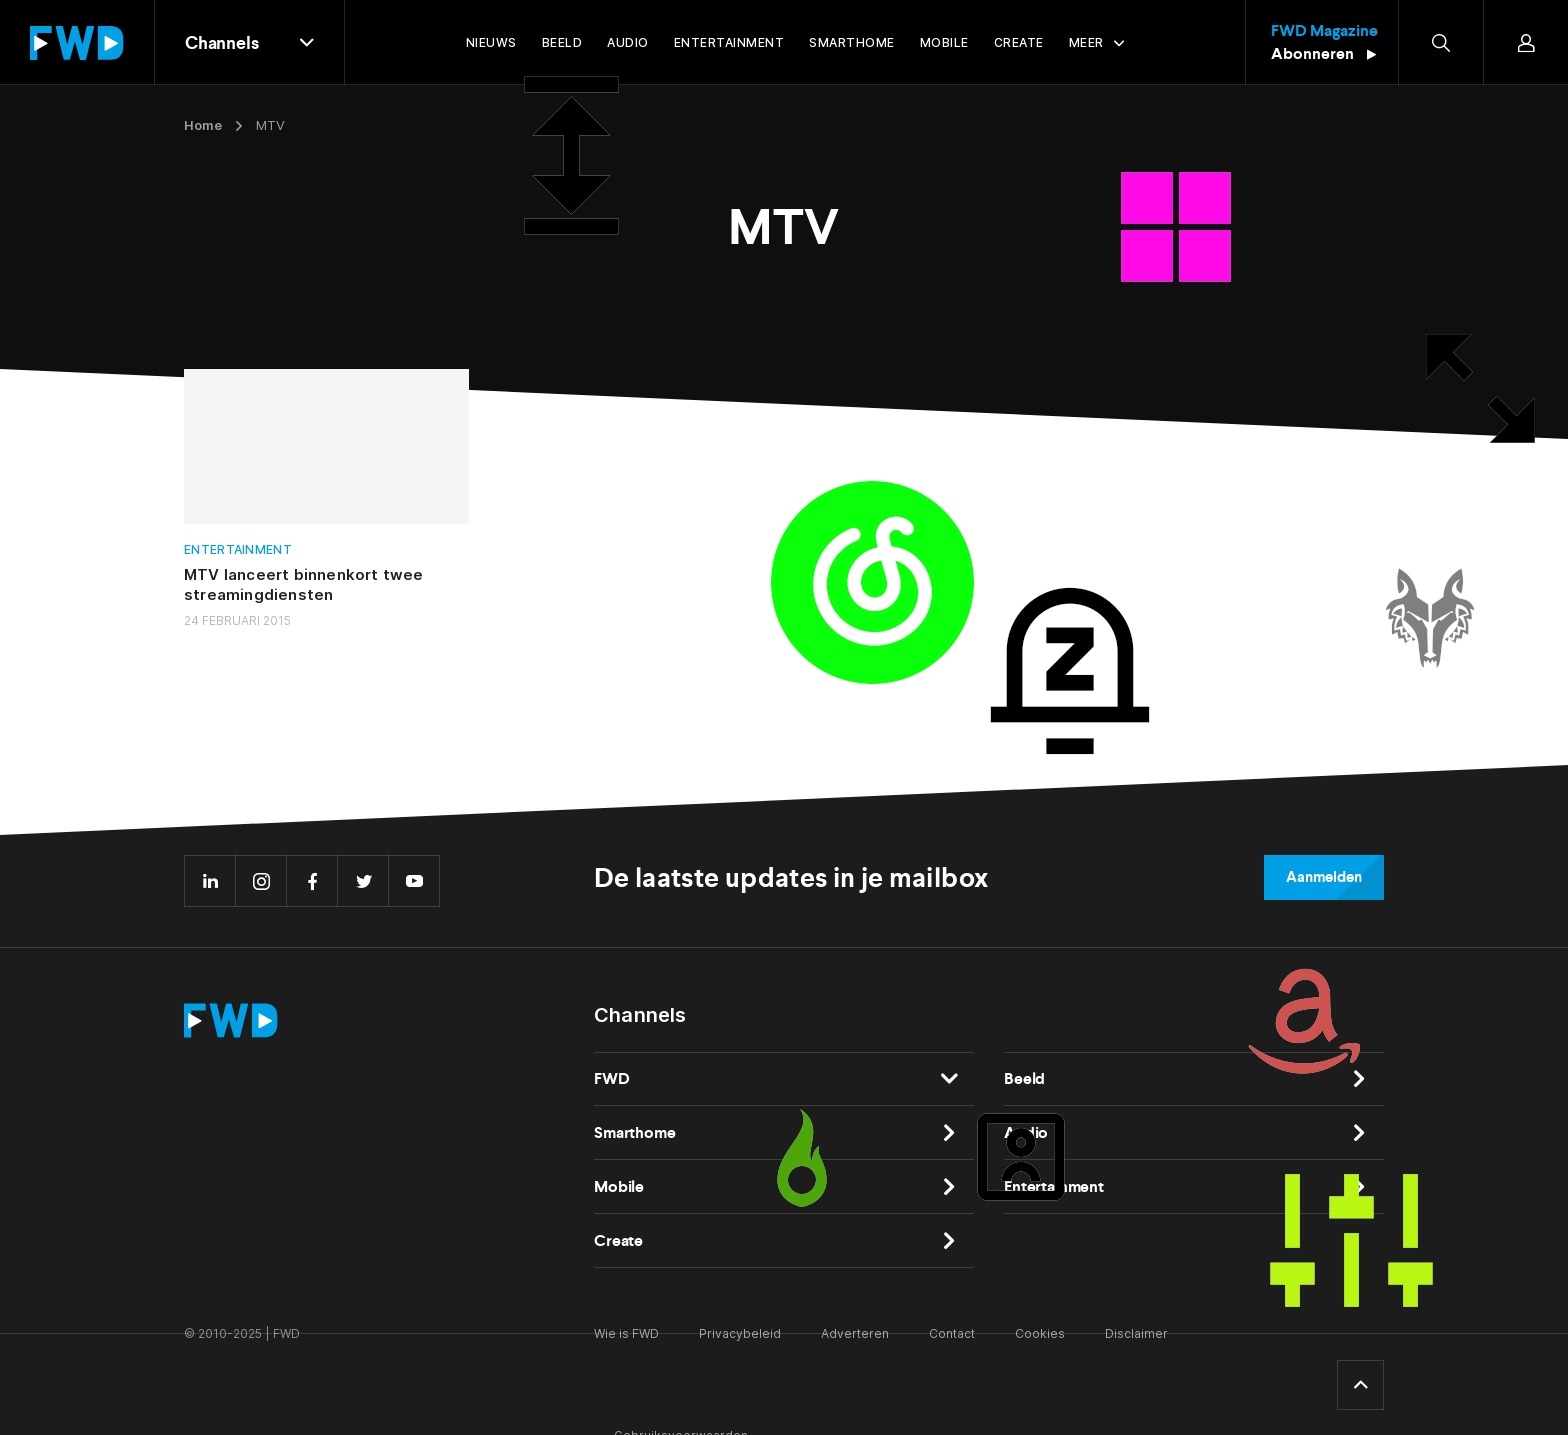  What do you see at coordinates (802, 1158) in the screenshot?
I see `sparkpost email delivery service logo` at bounding box center [802, 1158].